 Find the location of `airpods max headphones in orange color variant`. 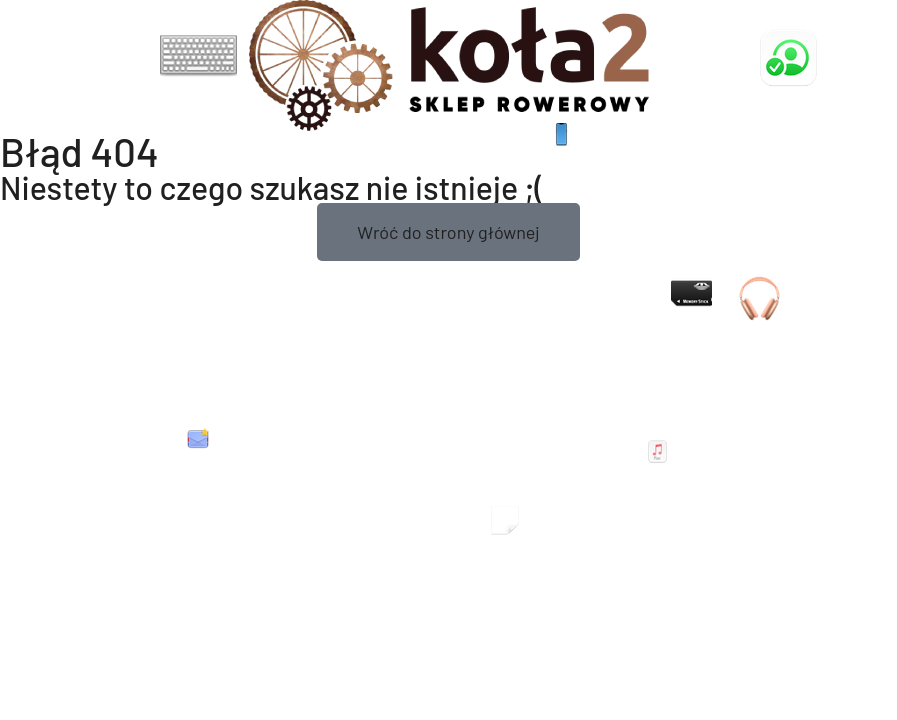

airpods max headphones in orange color variant is located at coordinates (759, 298).